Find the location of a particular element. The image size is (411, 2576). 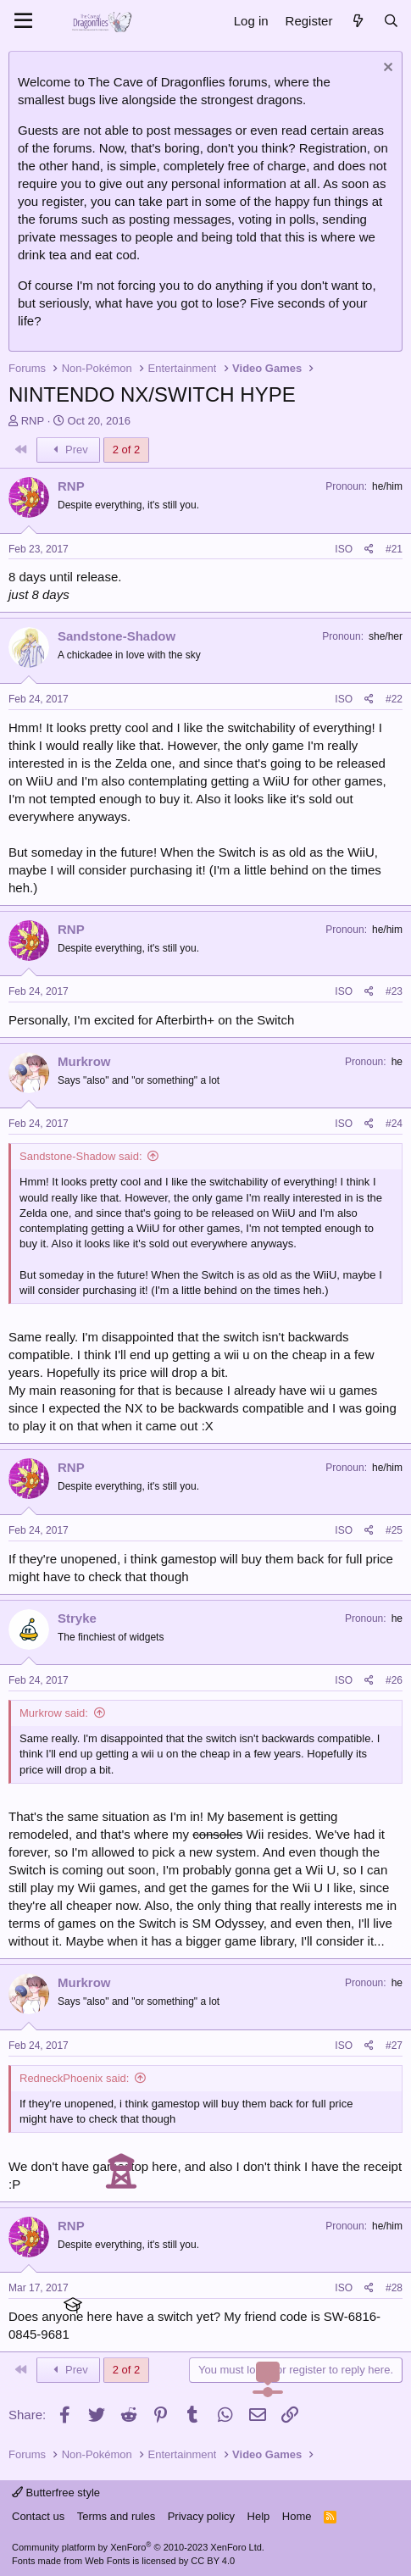

view event details on a timeline is located at coordinates (268, 2379).